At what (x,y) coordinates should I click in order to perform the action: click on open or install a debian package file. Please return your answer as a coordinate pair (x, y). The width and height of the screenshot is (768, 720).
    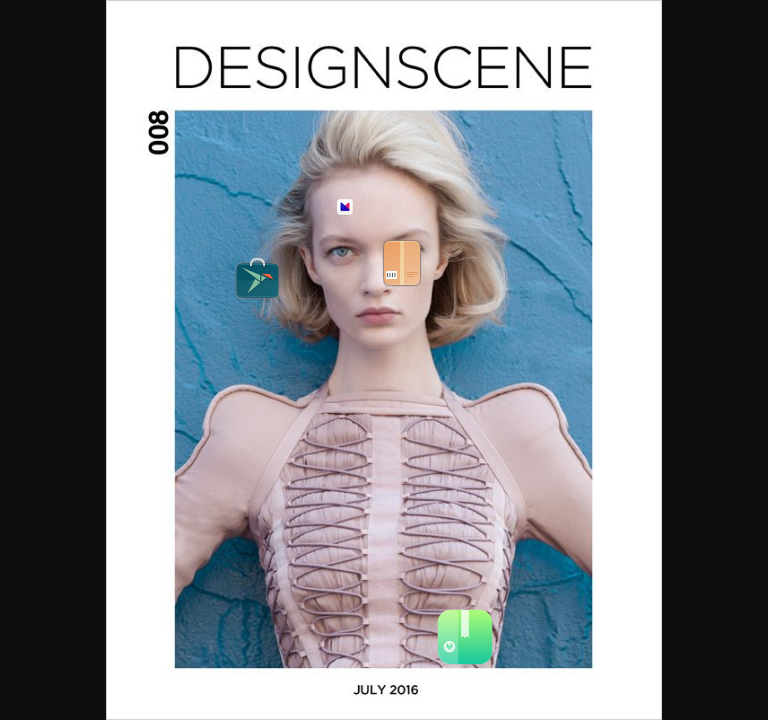
    Looking at the image, I should click on (402, 263).